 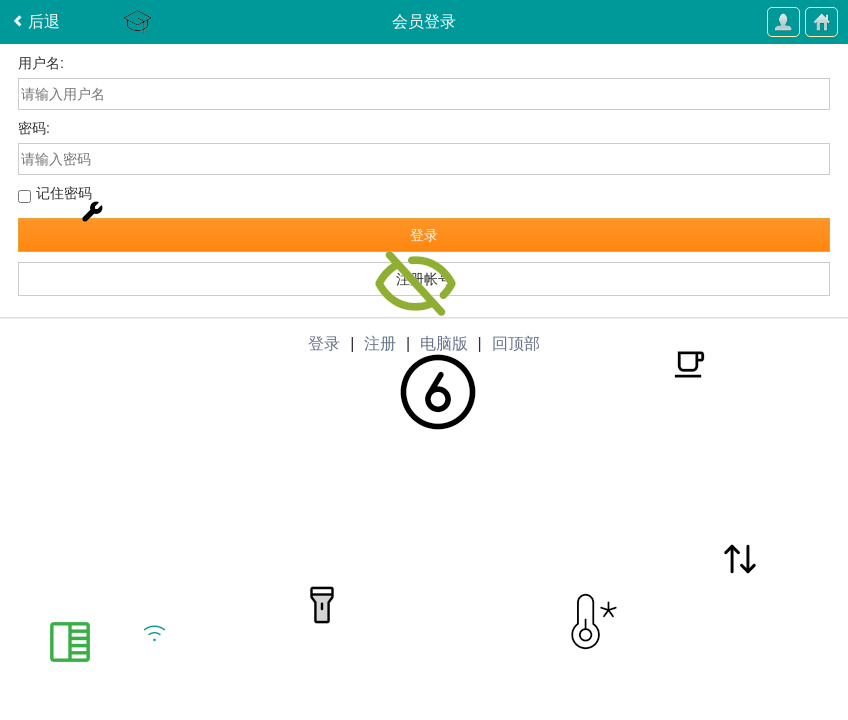 What do you see at coordinates (415, 283) in the screenshot?
I see `hide password or sensitive content` at bounding box center [415, 283].